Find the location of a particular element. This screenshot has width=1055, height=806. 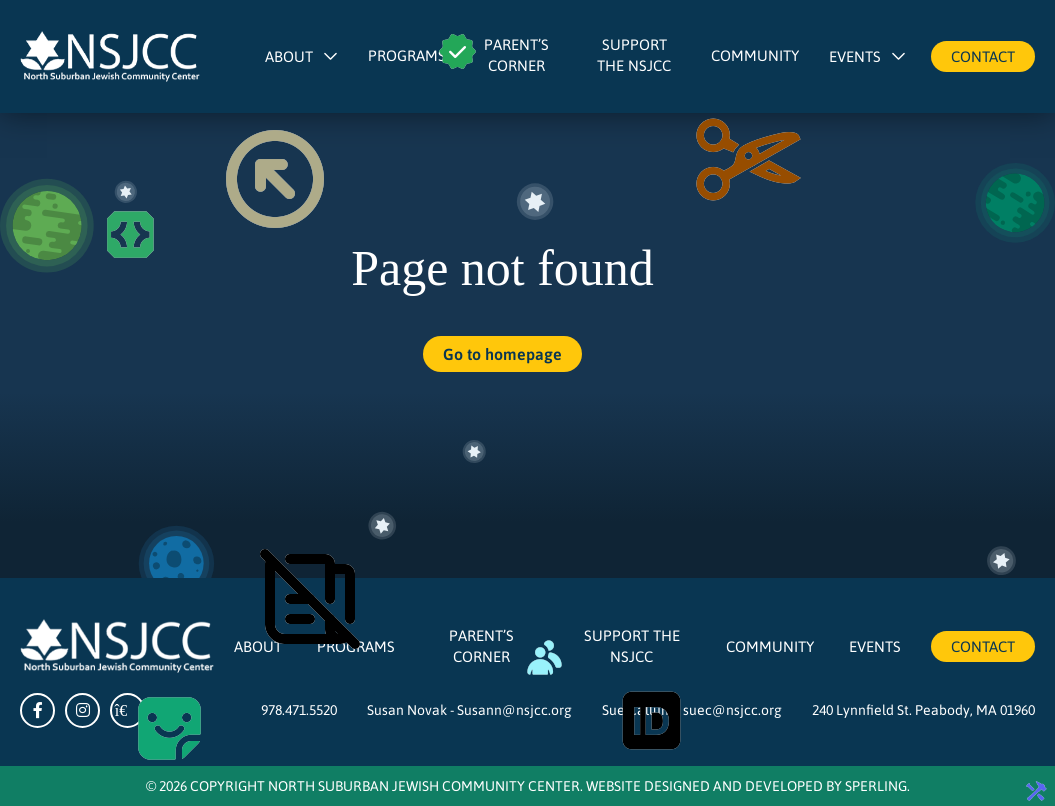

cut selected text or content is located at coordinates (748, 159).